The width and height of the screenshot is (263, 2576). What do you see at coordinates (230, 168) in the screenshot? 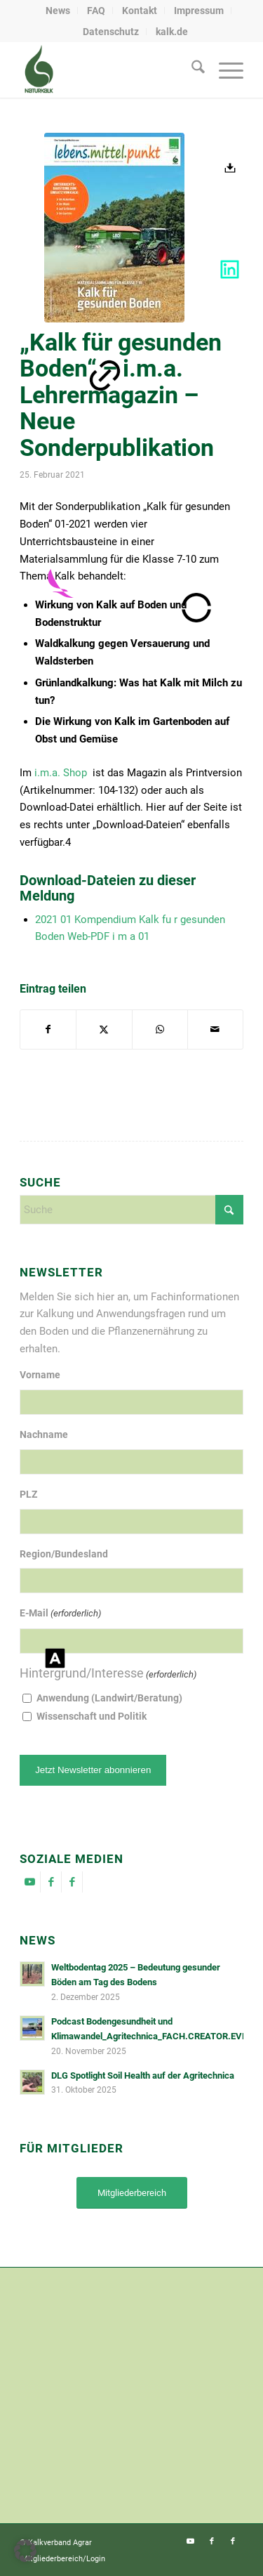
I see `download a file or document` at bounding box center [230, 168].